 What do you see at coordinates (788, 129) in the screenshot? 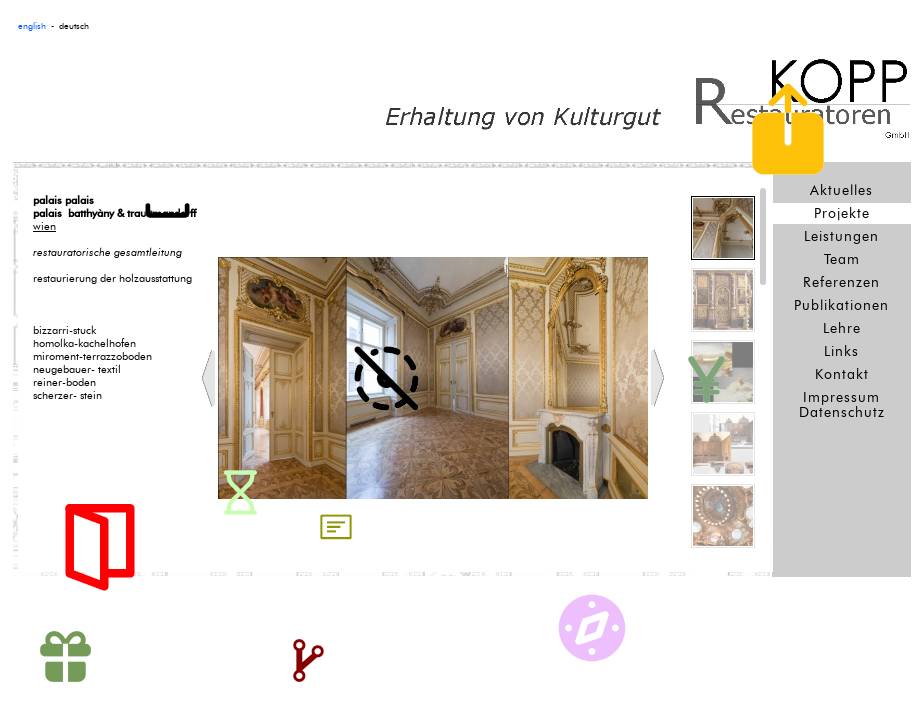
I see `share this content` at bounding box center [788, 129].